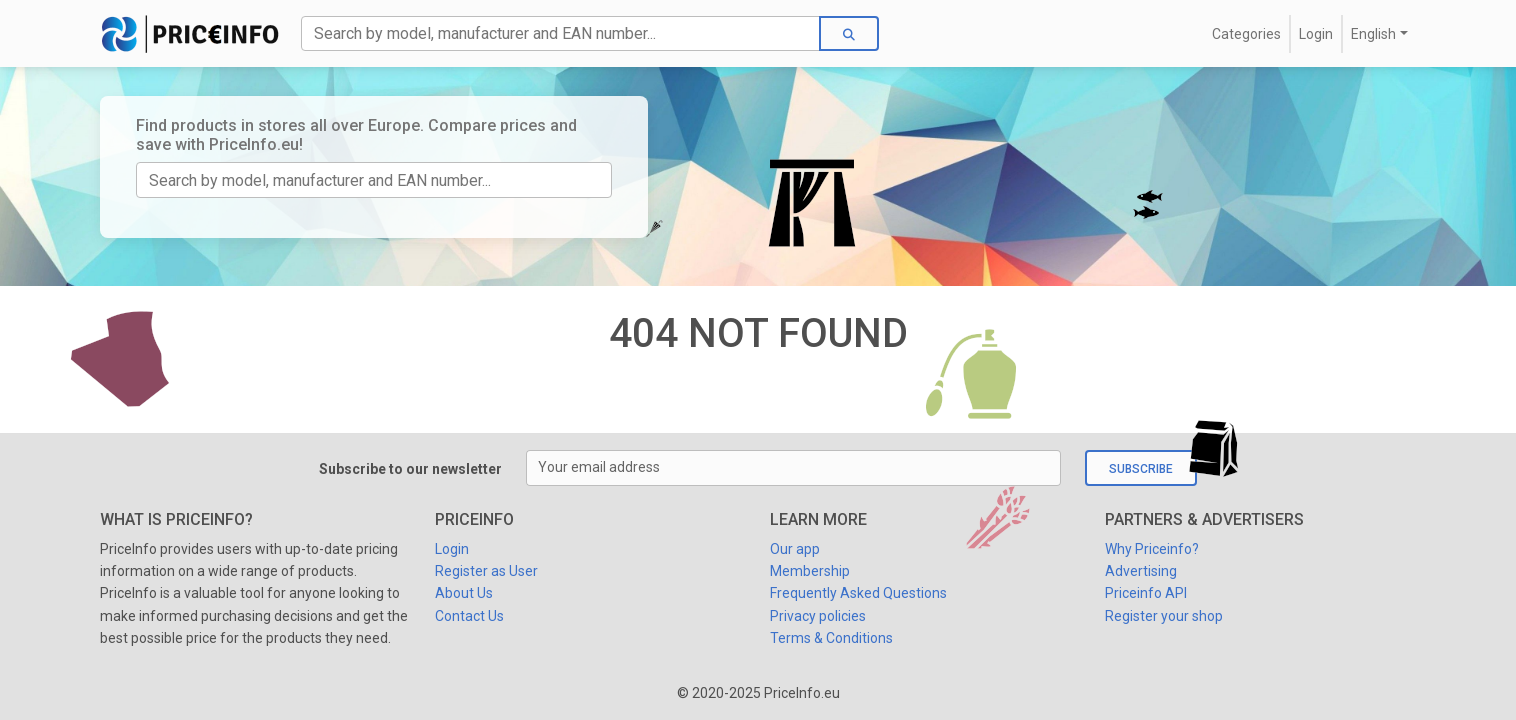 This screenshot has width=1516, height=720. What do you see at coordinates (812, 203) in the screenshot?
I see `enter a temple or shrine location` at bounding box center [812, 203].